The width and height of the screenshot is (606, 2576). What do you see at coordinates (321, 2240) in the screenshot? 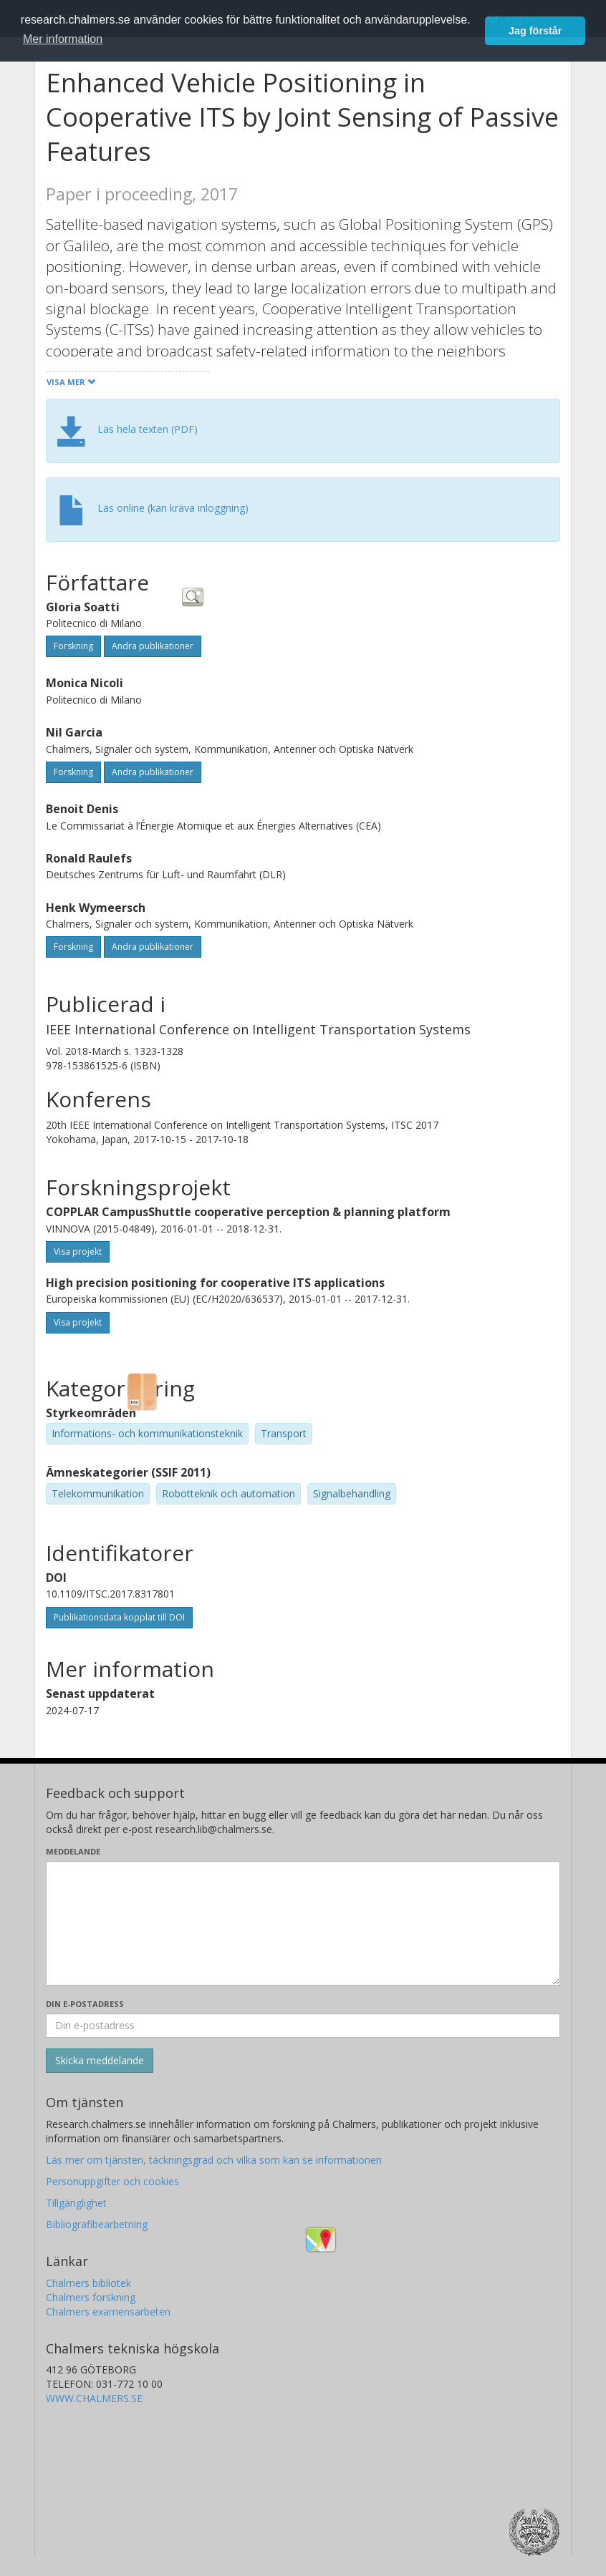
I see `open gnome maps application` at bounding box center [321, 2240].